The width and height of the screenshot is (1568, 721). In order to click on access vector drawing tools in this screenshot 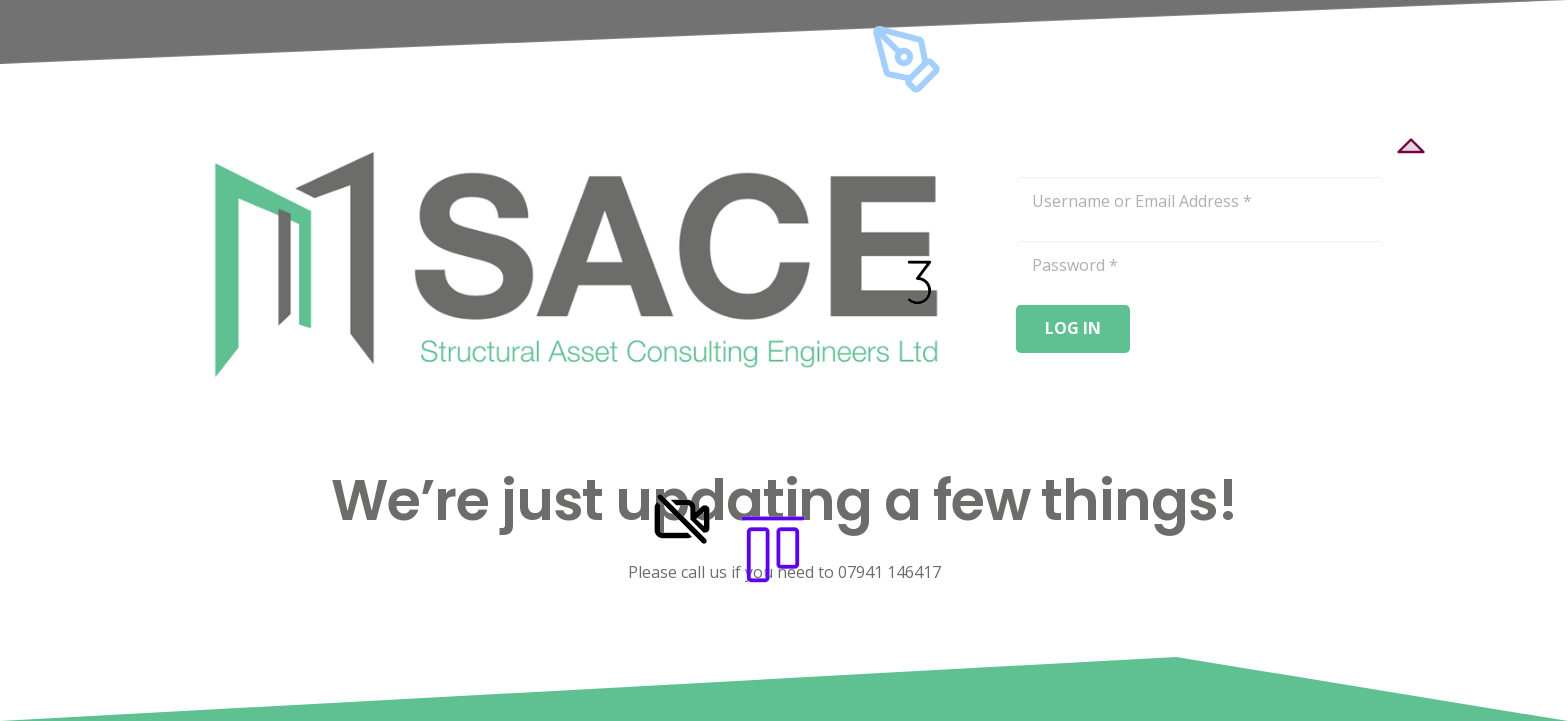, I will do `click(907, 60)`.